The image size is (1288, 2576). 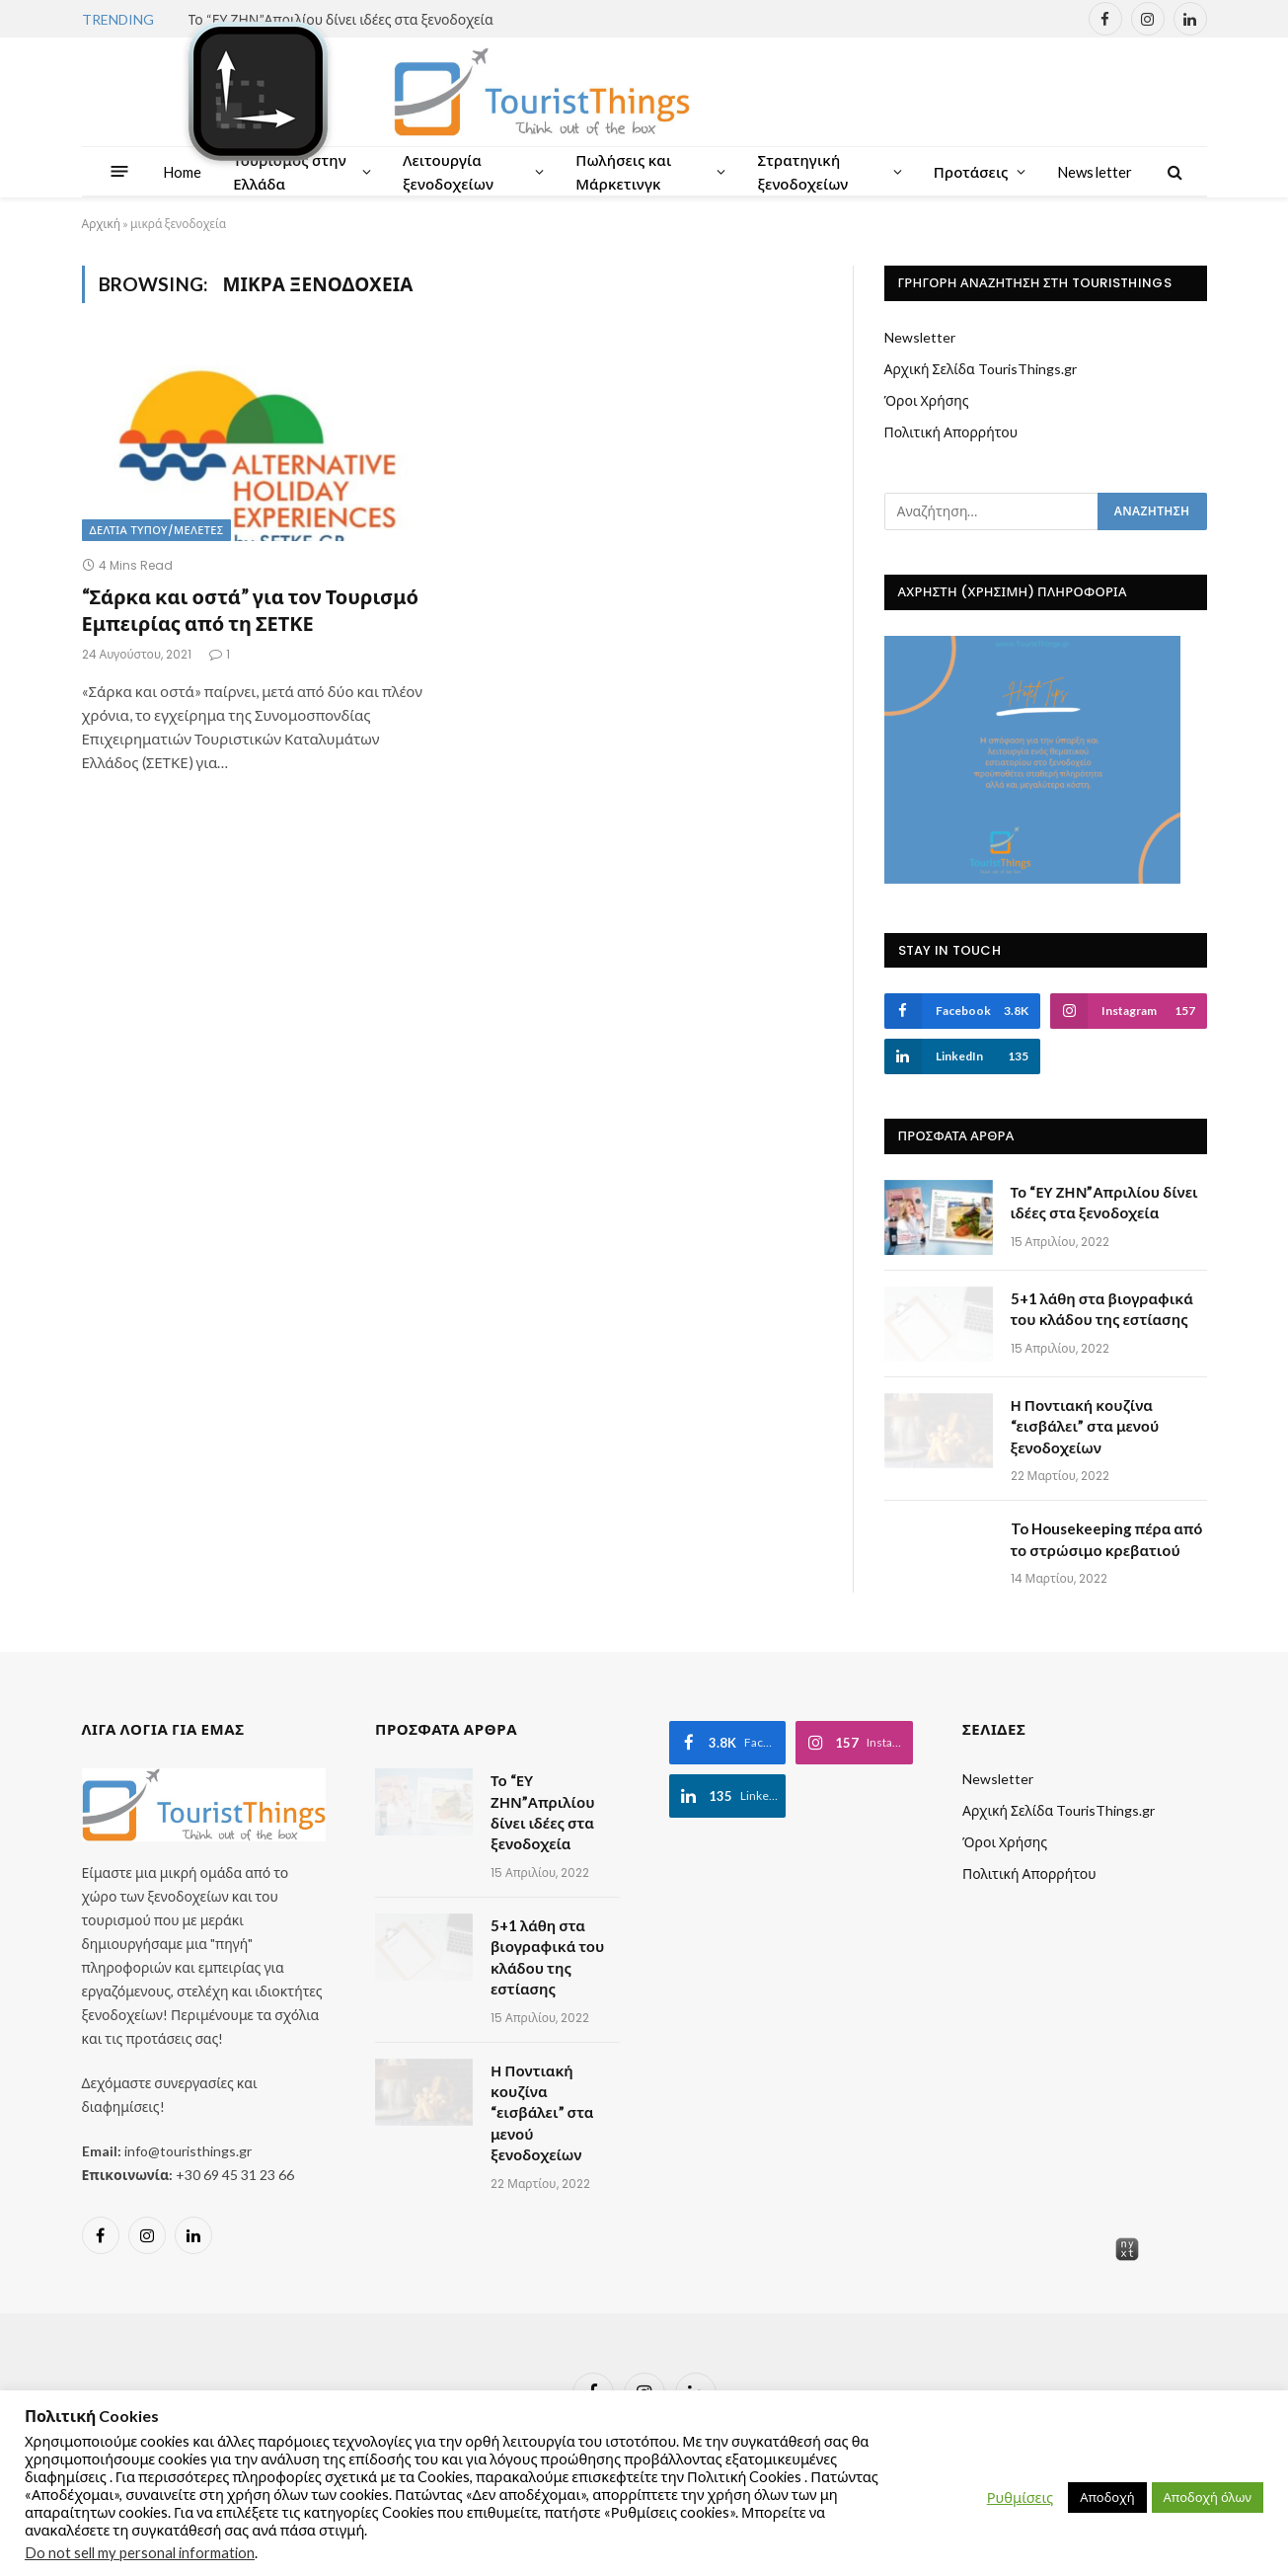 What do you see at coordinates (1127, 2249) in the screenshot?
I see `open nyxt web browser` at bounding box center [1127, 2249].